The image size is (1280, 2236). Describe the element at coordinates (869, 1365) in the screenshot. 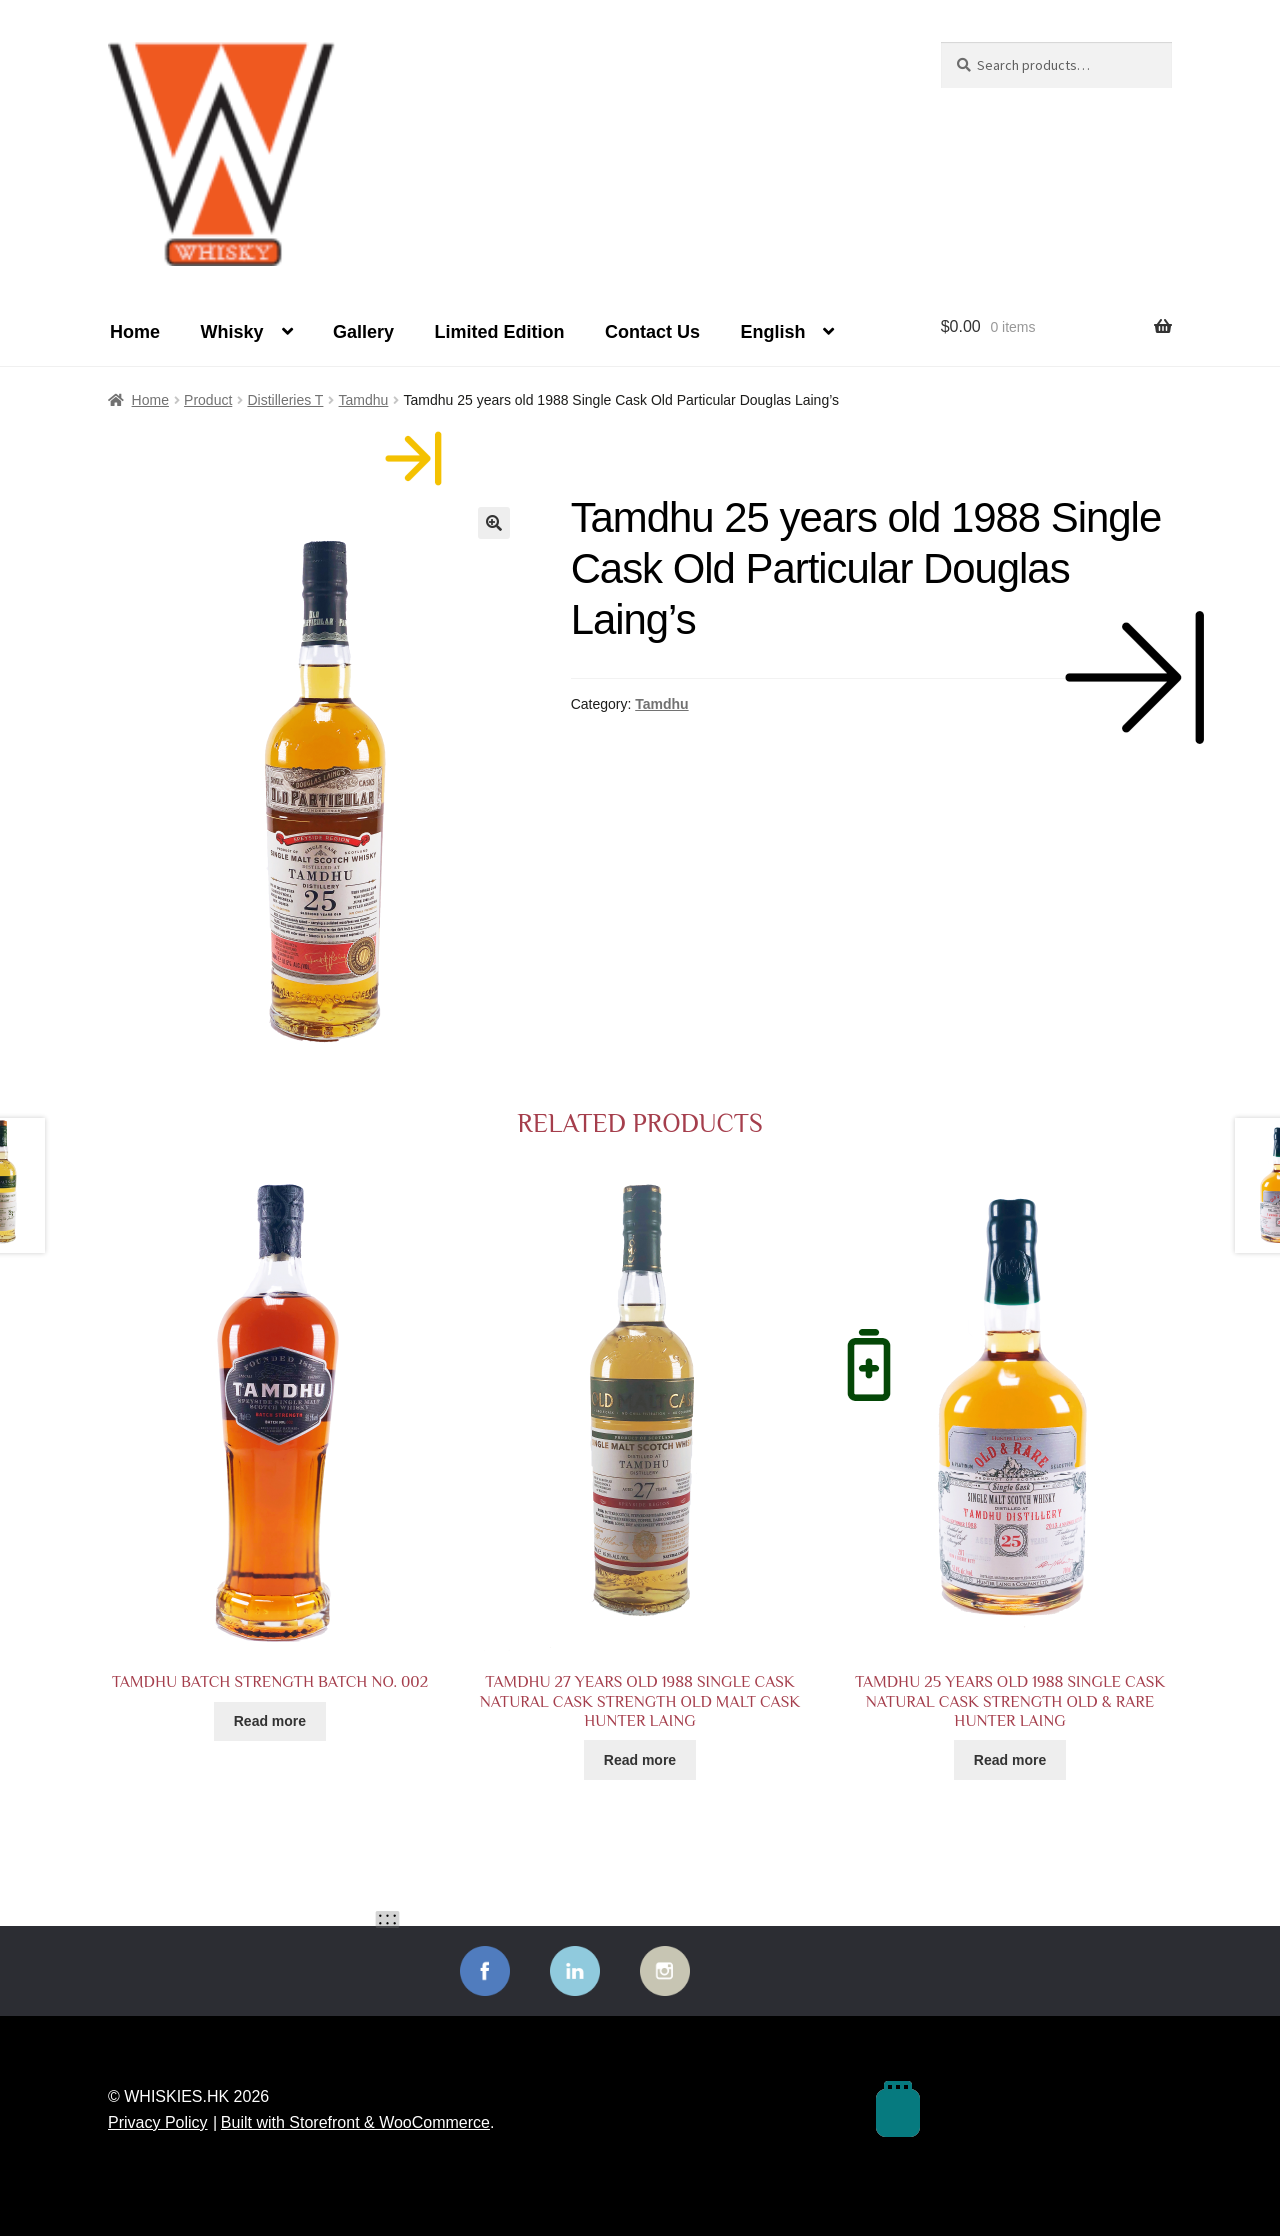

I see `add or extend battery life` at that location.